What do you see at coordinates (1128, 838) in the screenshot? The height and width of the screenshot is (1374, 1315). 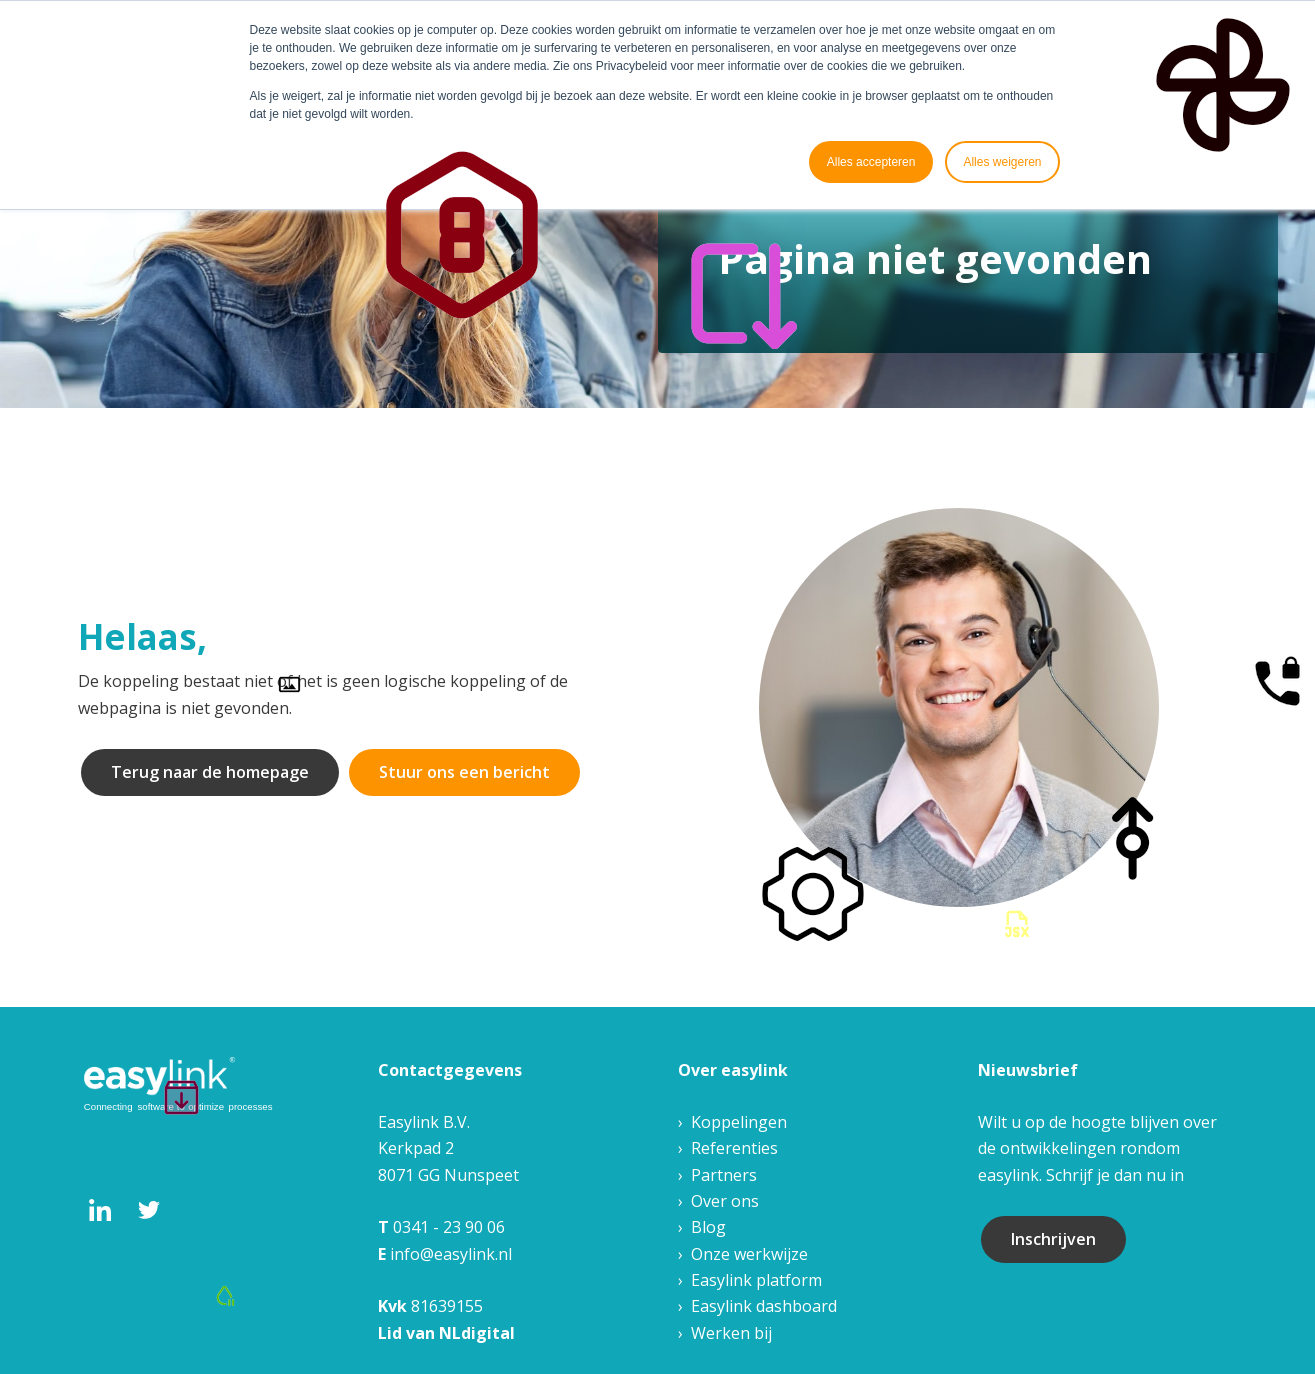 I see `continue straight through the roundabout` at bounding box center [1128, 838].